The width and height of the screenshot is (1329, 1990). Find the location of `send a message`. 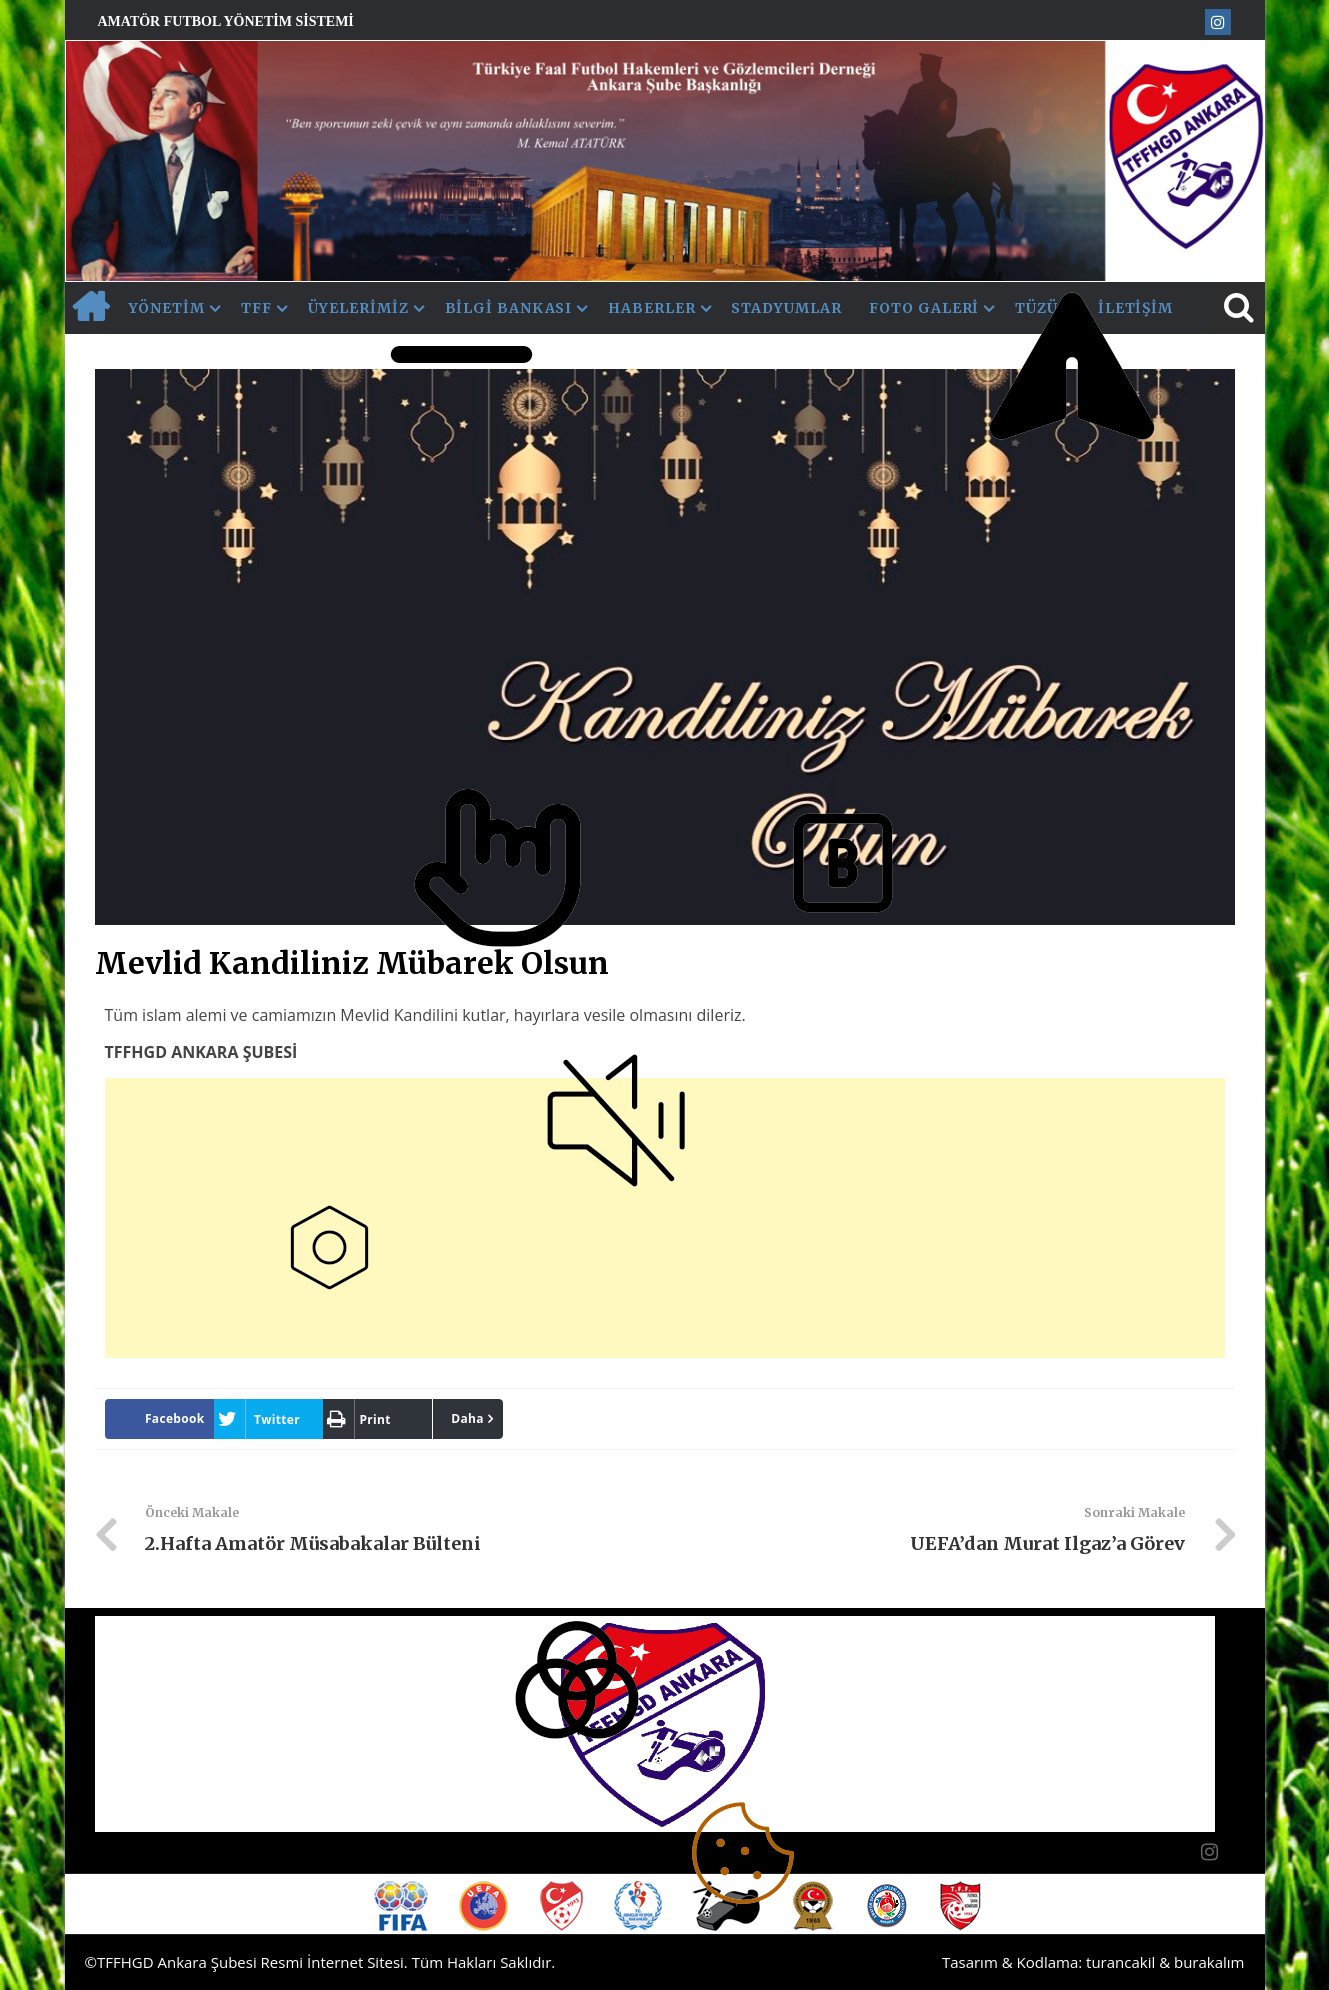

send a message is located at coordinates (1072, 369).